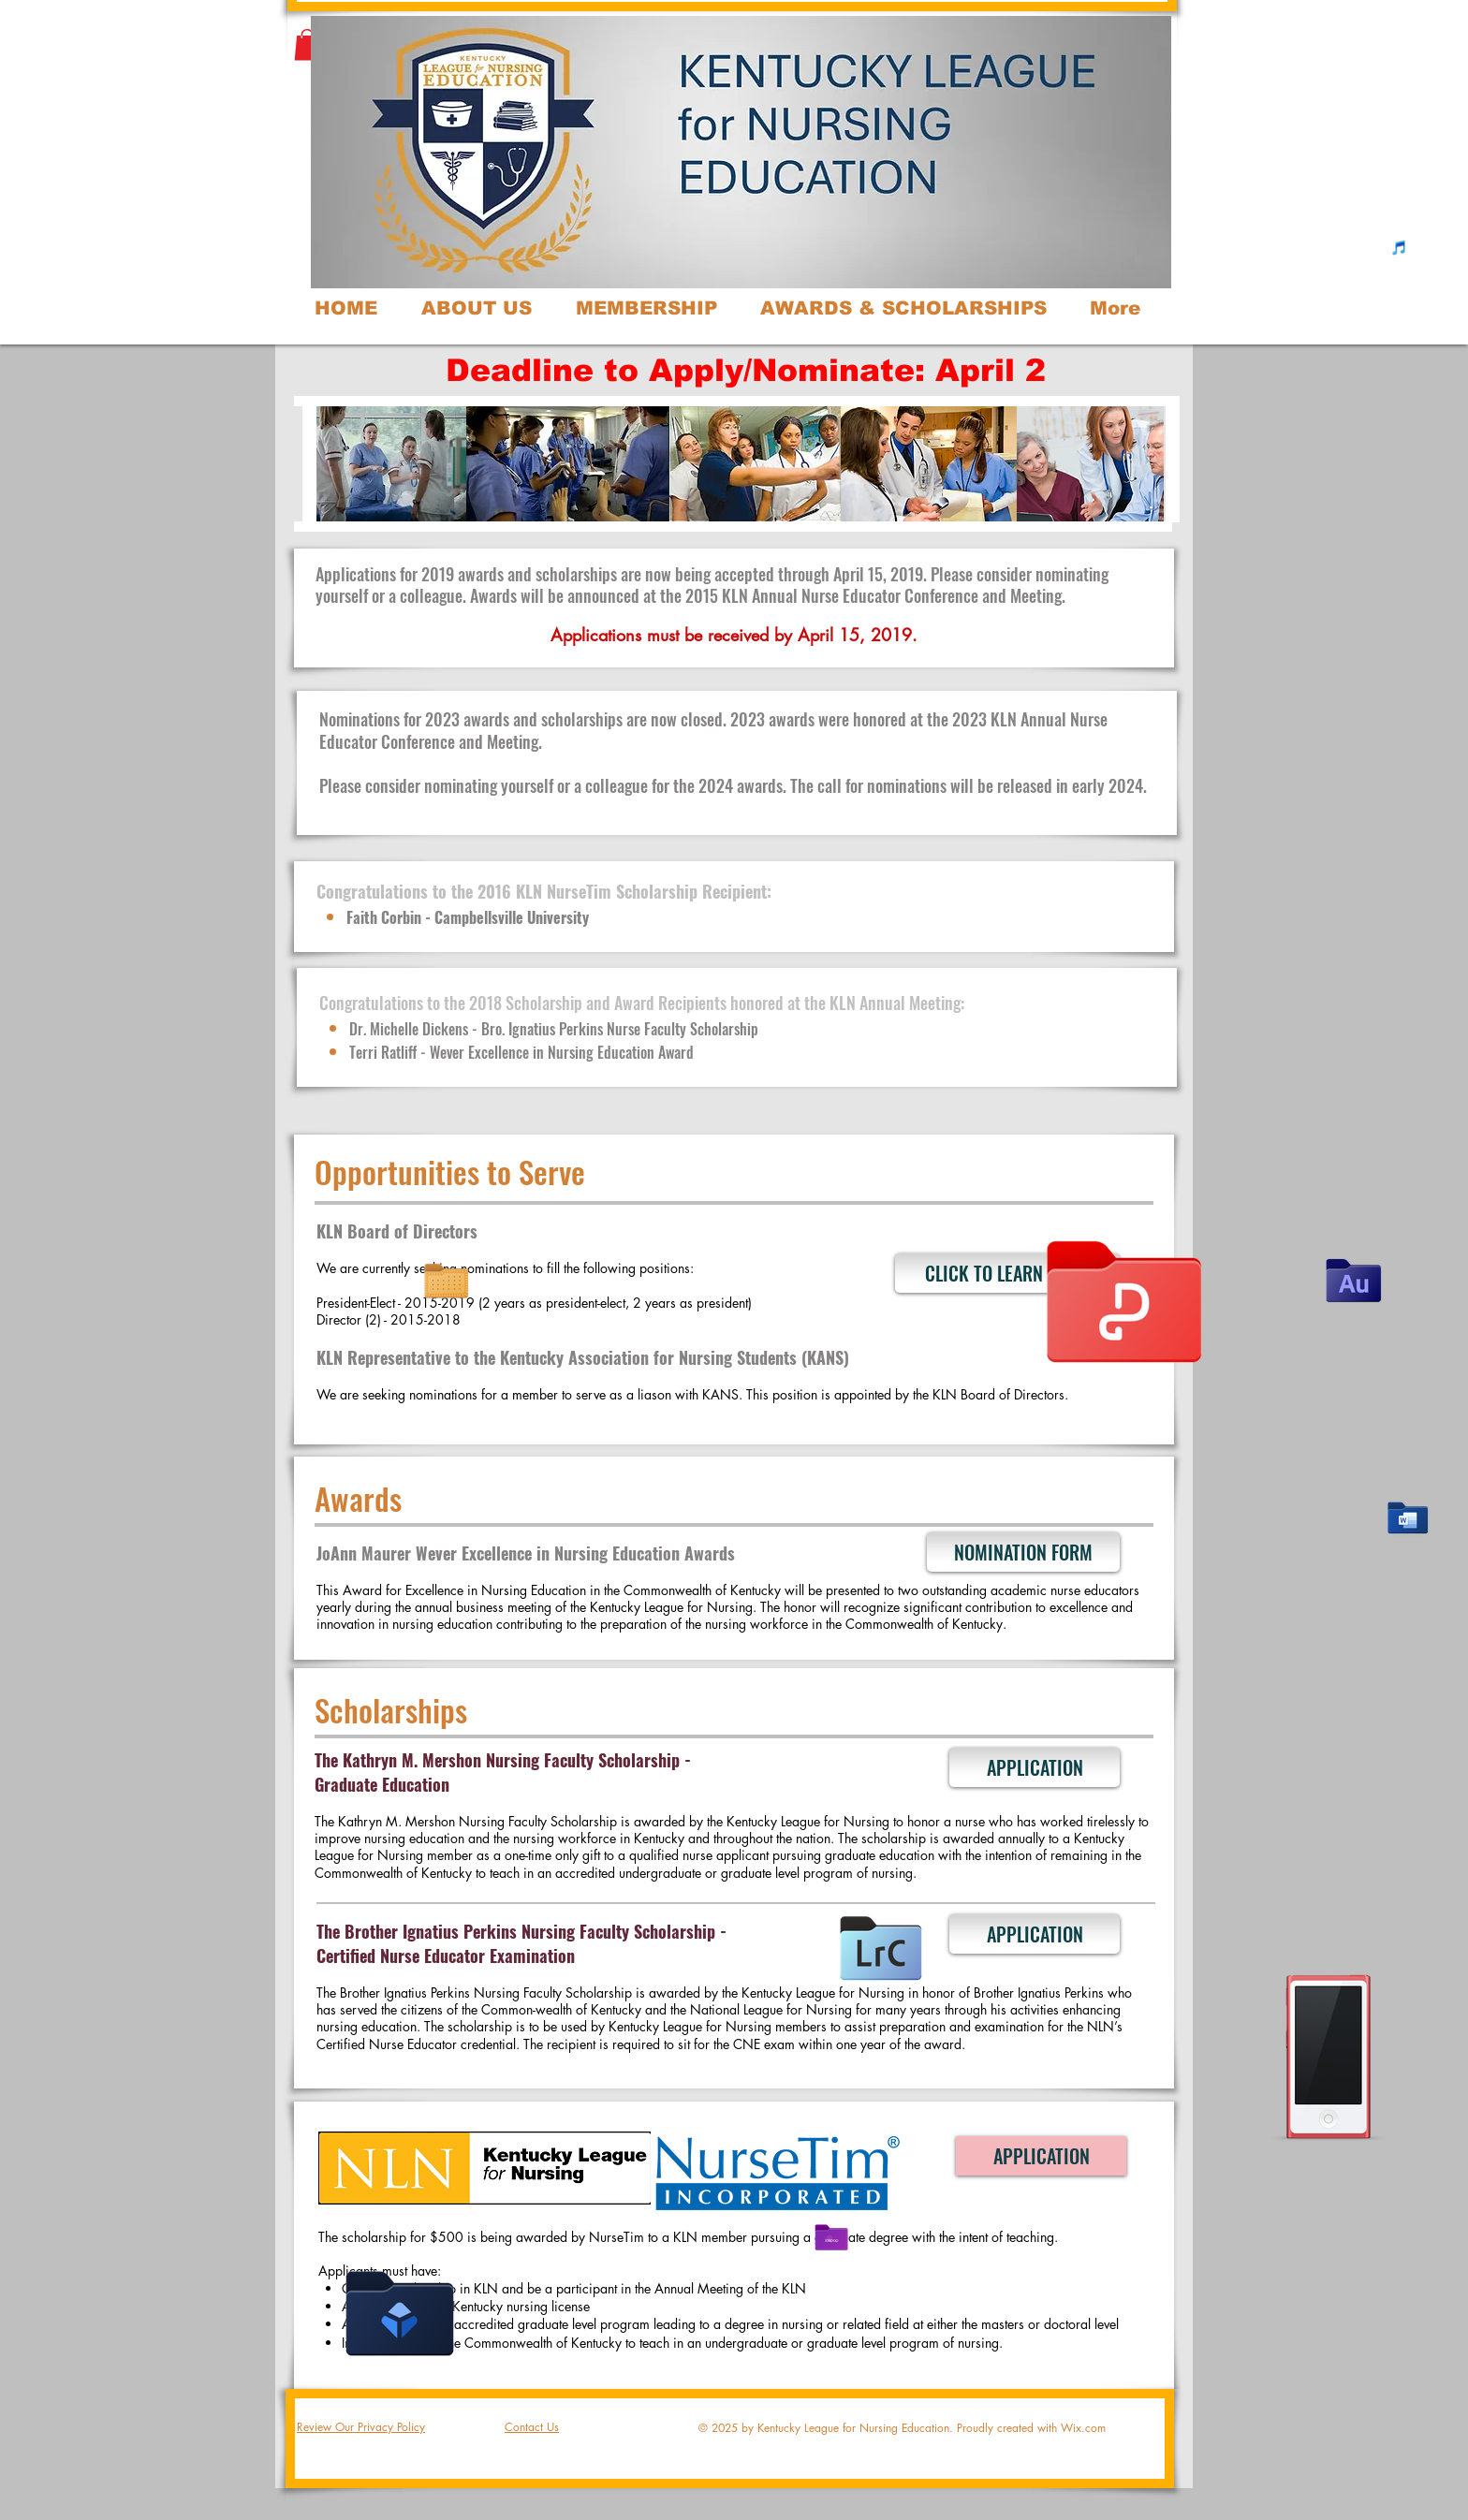 The image size is (1468, 2520). Describe the element at coordinates (1399, 247) in the screenshot. I see `access your music library` at that location.